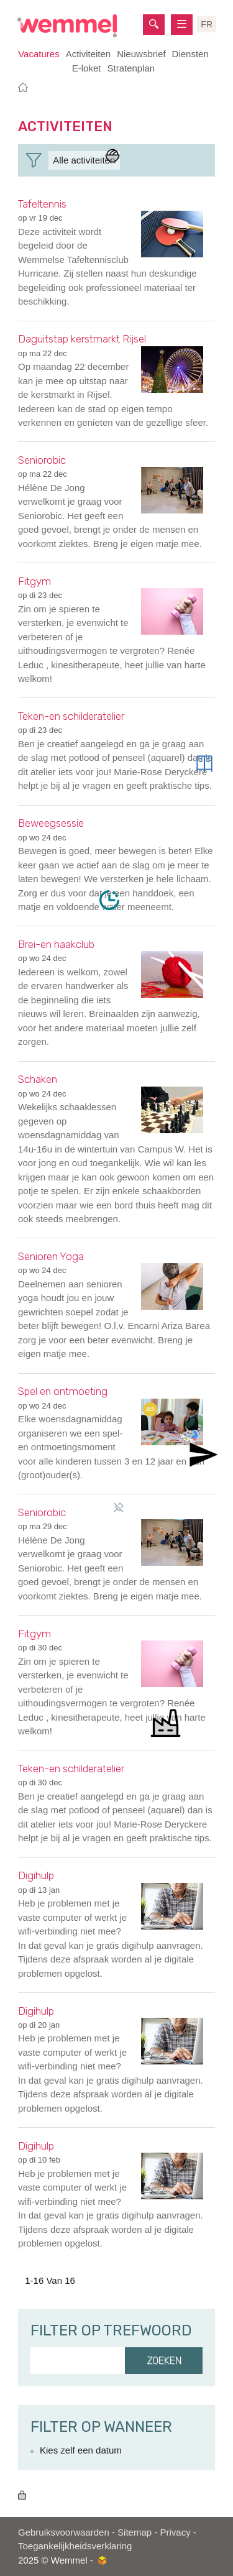  I want to click on unpin an item from your saved list, so click(119, 1507).